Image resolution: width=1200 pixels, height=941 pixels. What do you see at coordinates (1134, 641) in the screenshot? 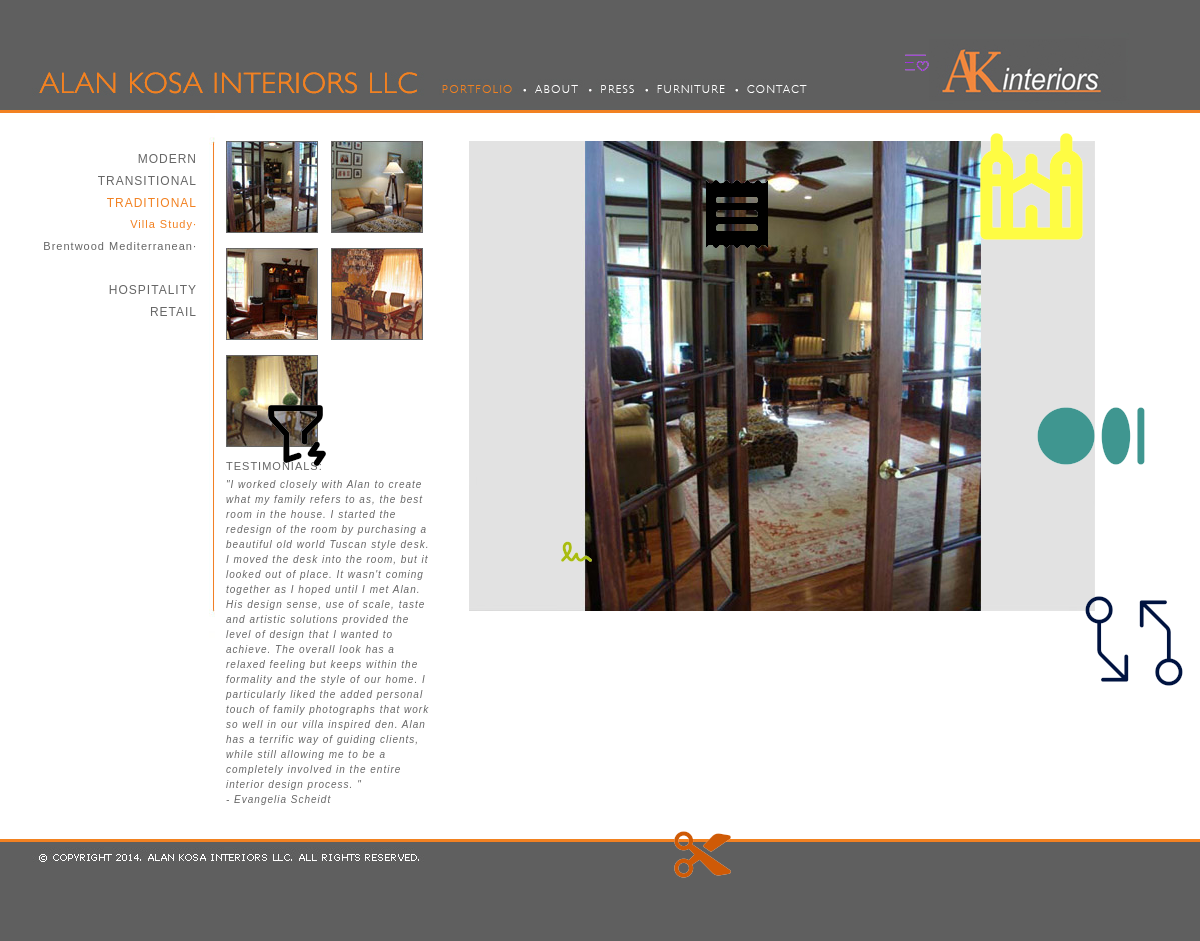
I see `view file differences in version control` at bounding box center [1134, 641].